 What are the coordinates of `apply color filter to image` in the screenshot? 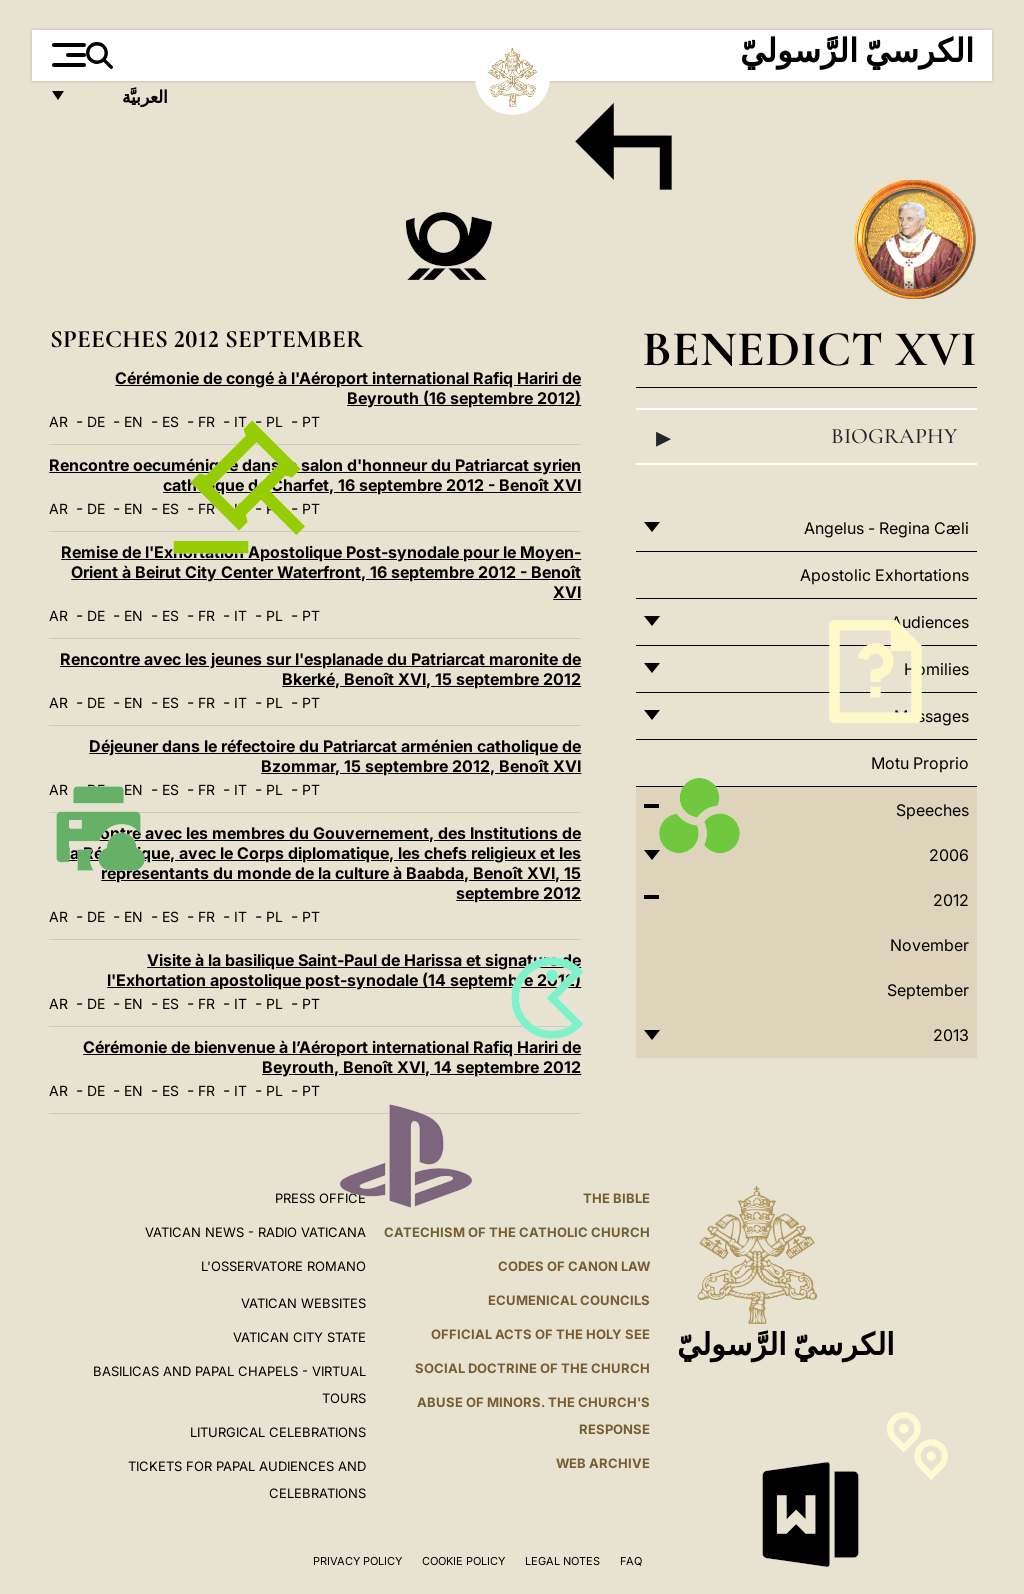 It's located at (699, 821).